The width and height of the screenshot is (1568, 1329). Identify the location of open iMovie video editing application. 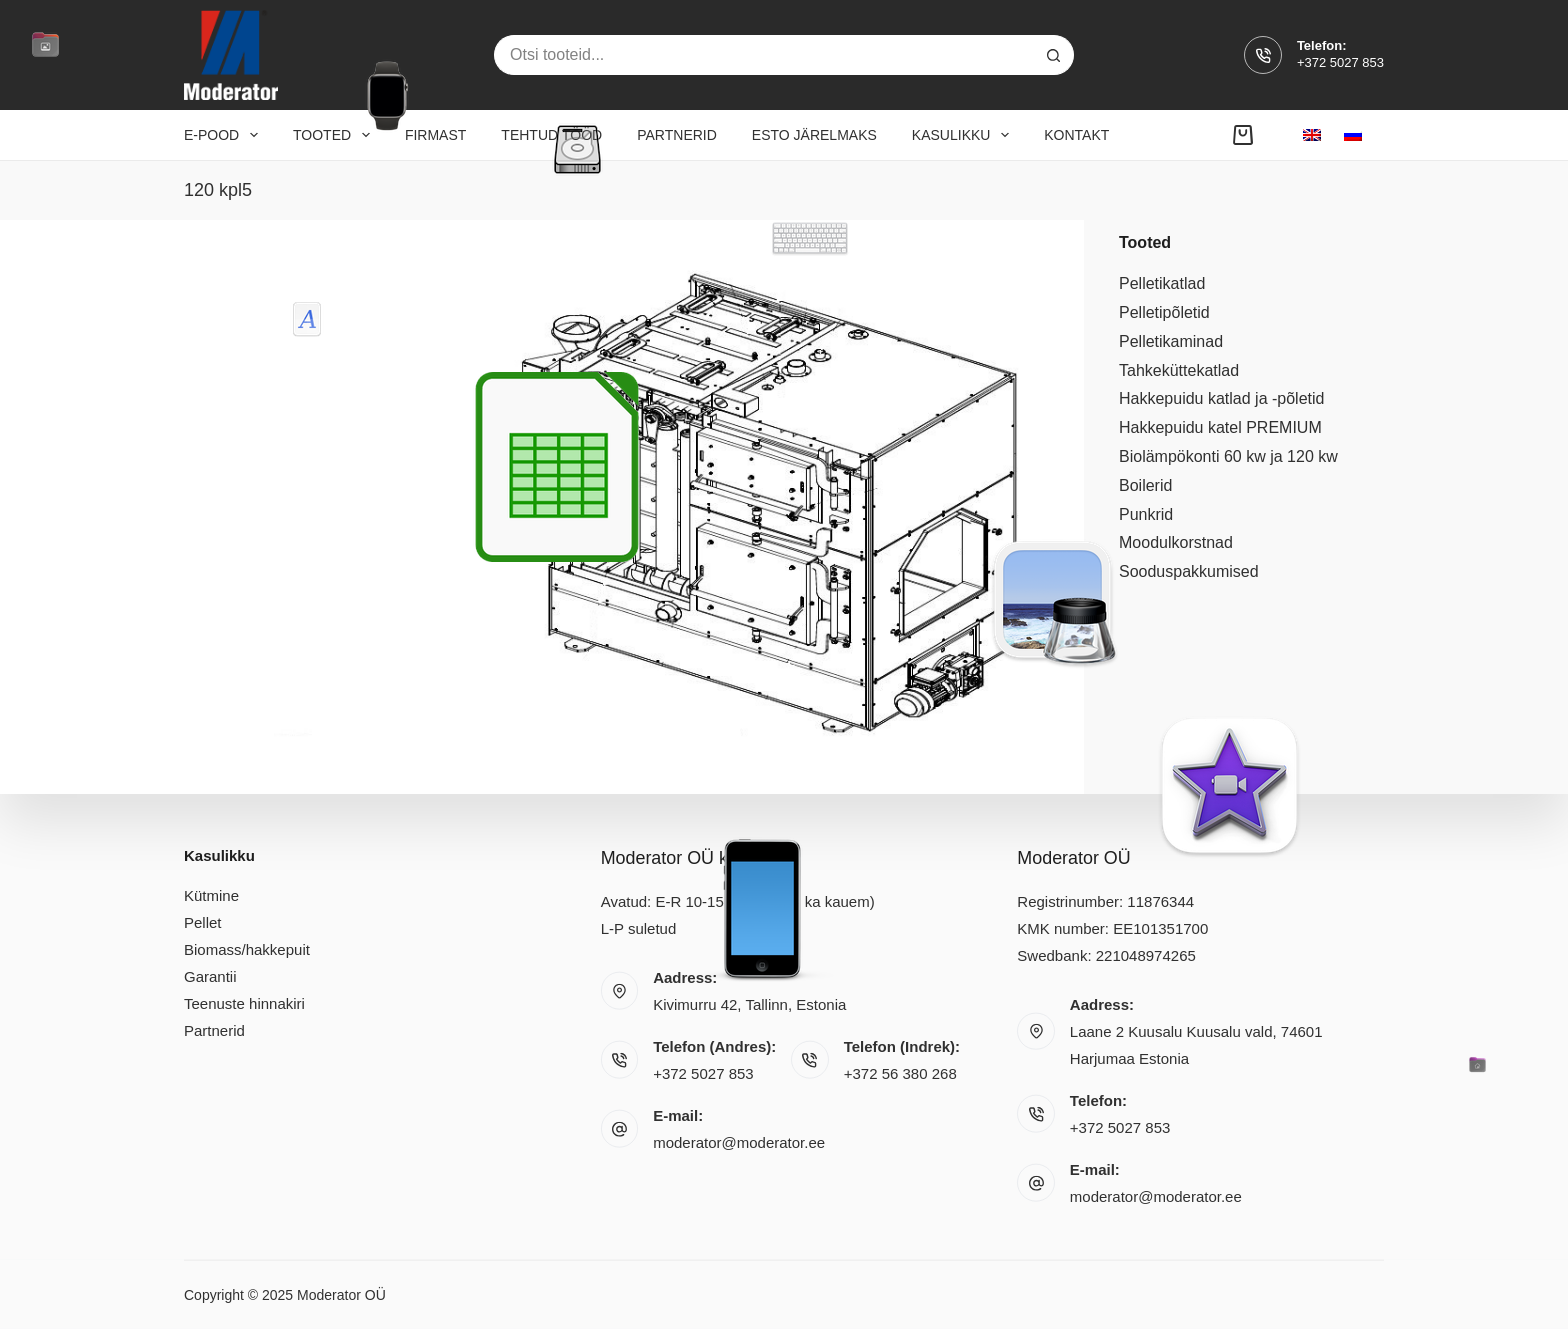
(1229, 785).